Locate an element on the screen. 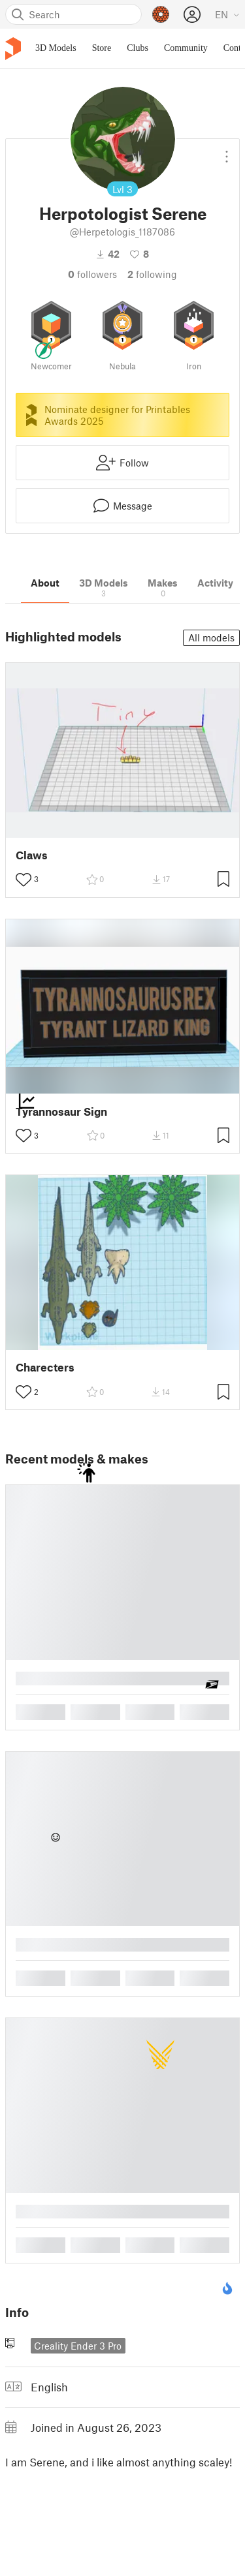 This screenshot has width=245, height=2576. the game awards official logo is located at coordinates (160, 2054).